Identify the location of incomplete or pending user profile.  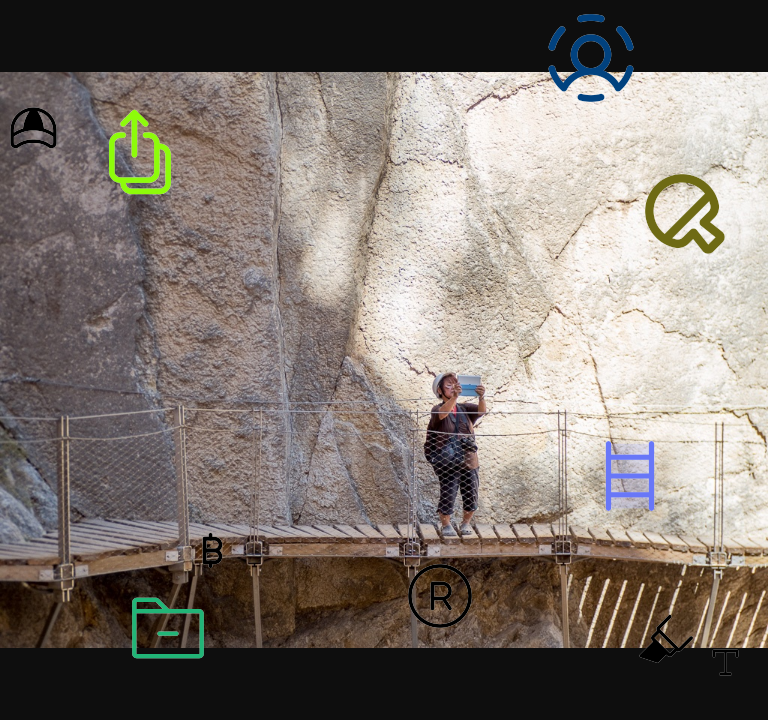
(591, 58).